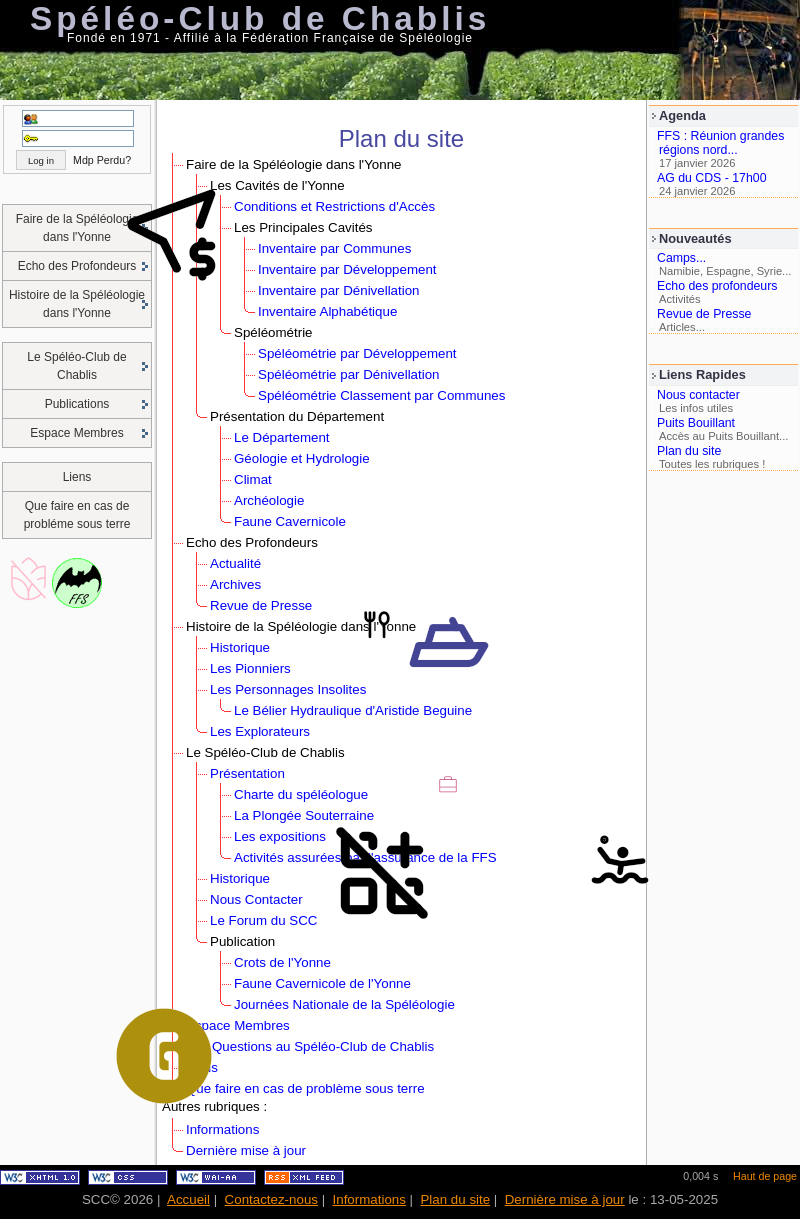 The height and width of the screenshot is (1219, 800). Describe the element at coordinates (172, 233) in the screenshot. I see `view location-based pricing or costs` at that location.